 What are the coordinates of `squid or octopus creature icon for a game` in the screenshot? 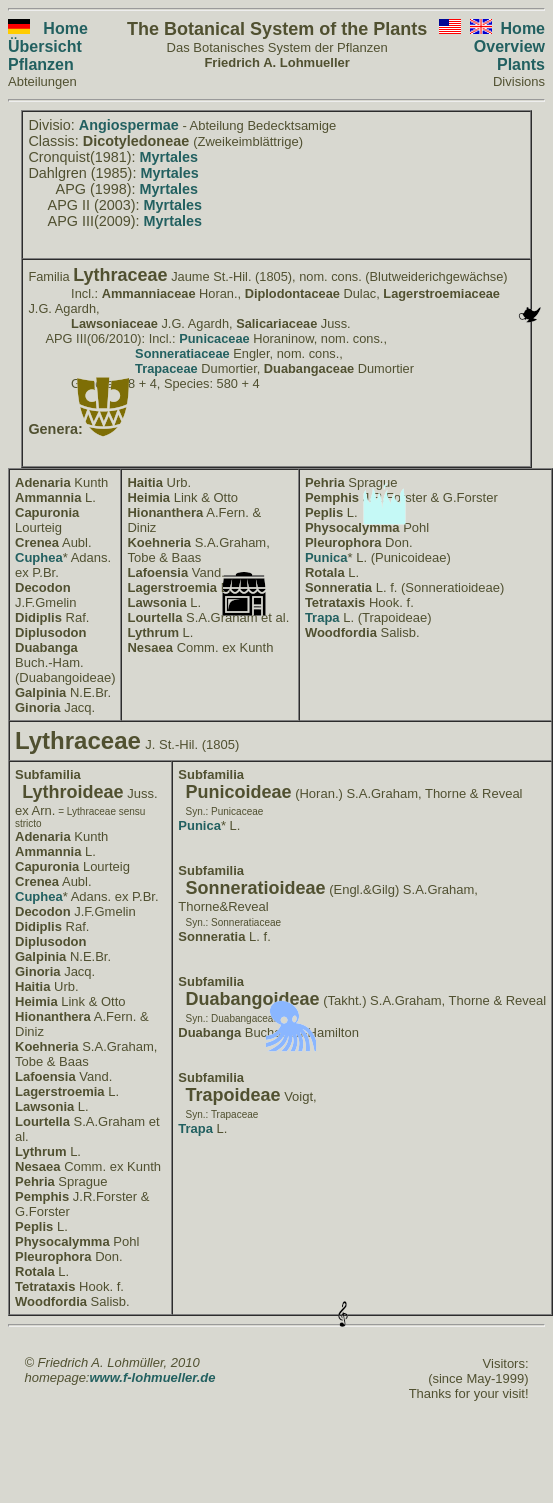 It's located at (291, 1026).